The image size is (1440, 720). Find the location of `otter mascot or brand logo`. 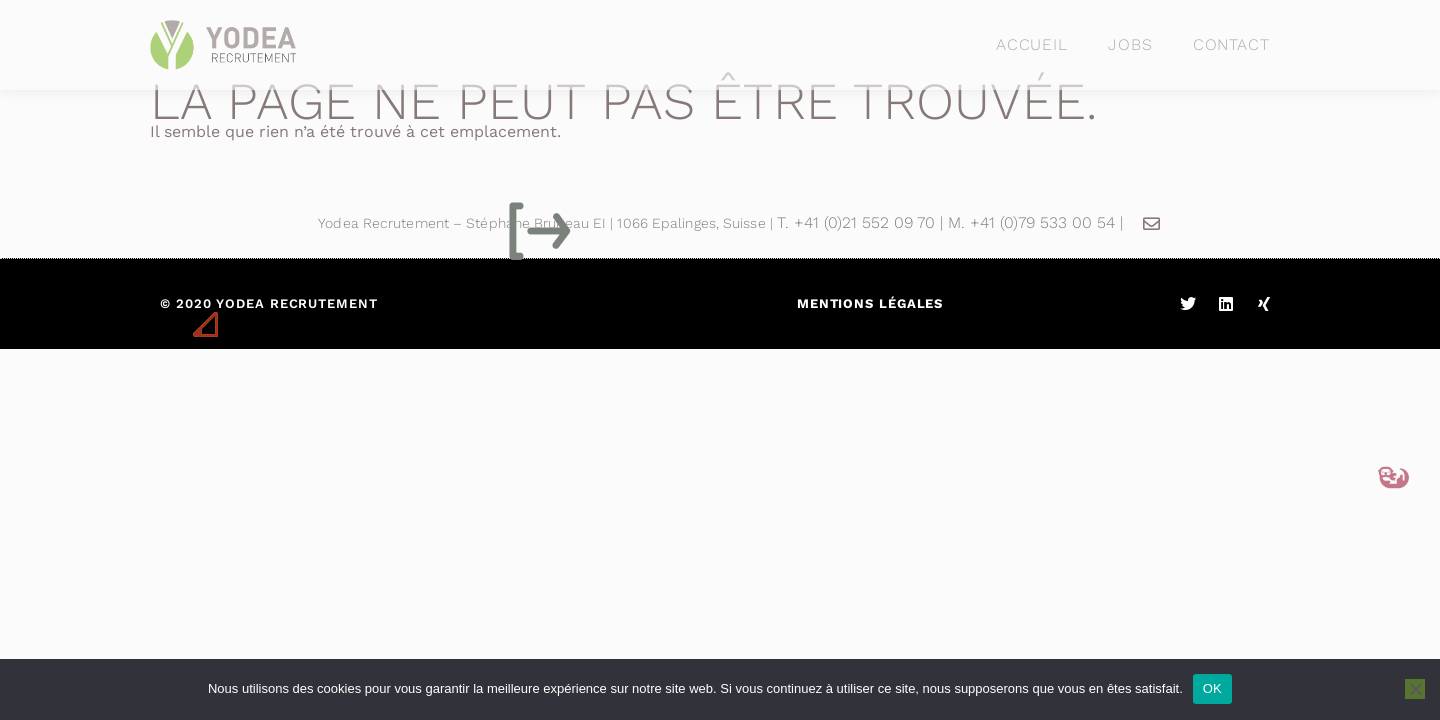

otter mascot or brand logo is located at coordinates (1393, 477).